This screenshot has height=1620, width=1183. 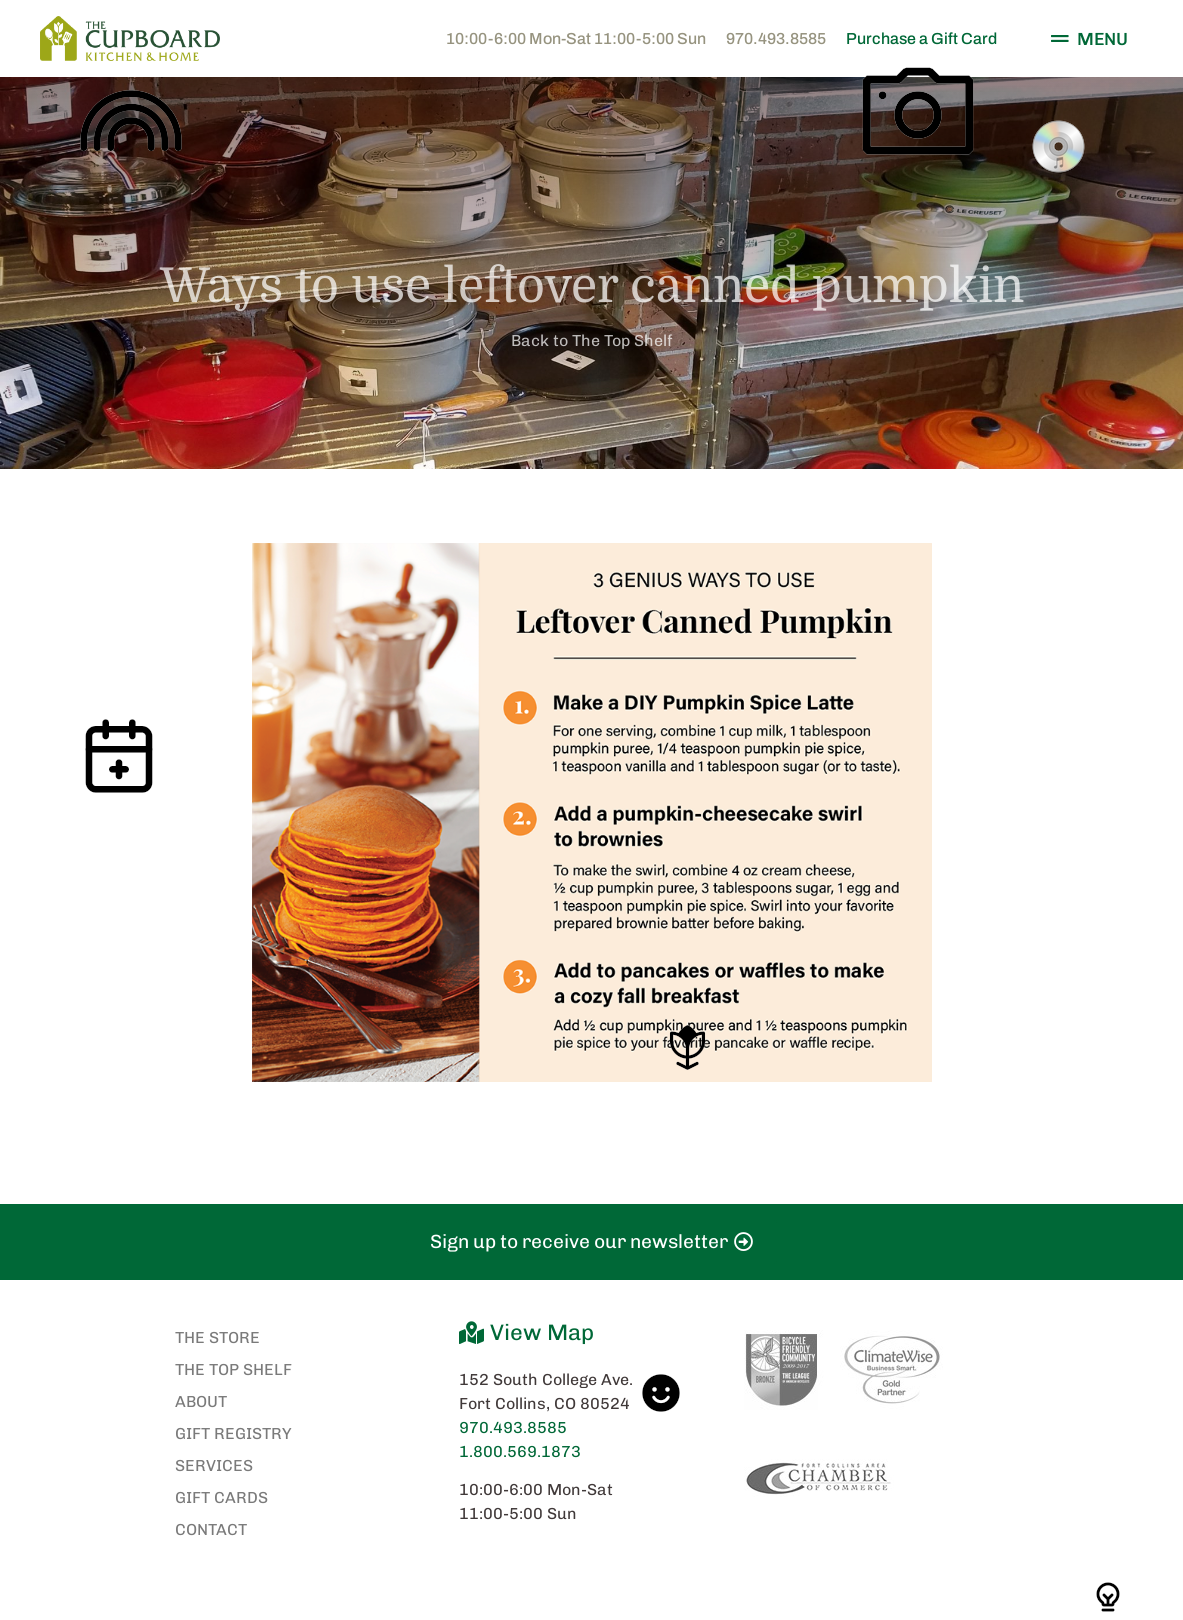 I want to click on add a new event to calendar, so click(x=119, y=756).